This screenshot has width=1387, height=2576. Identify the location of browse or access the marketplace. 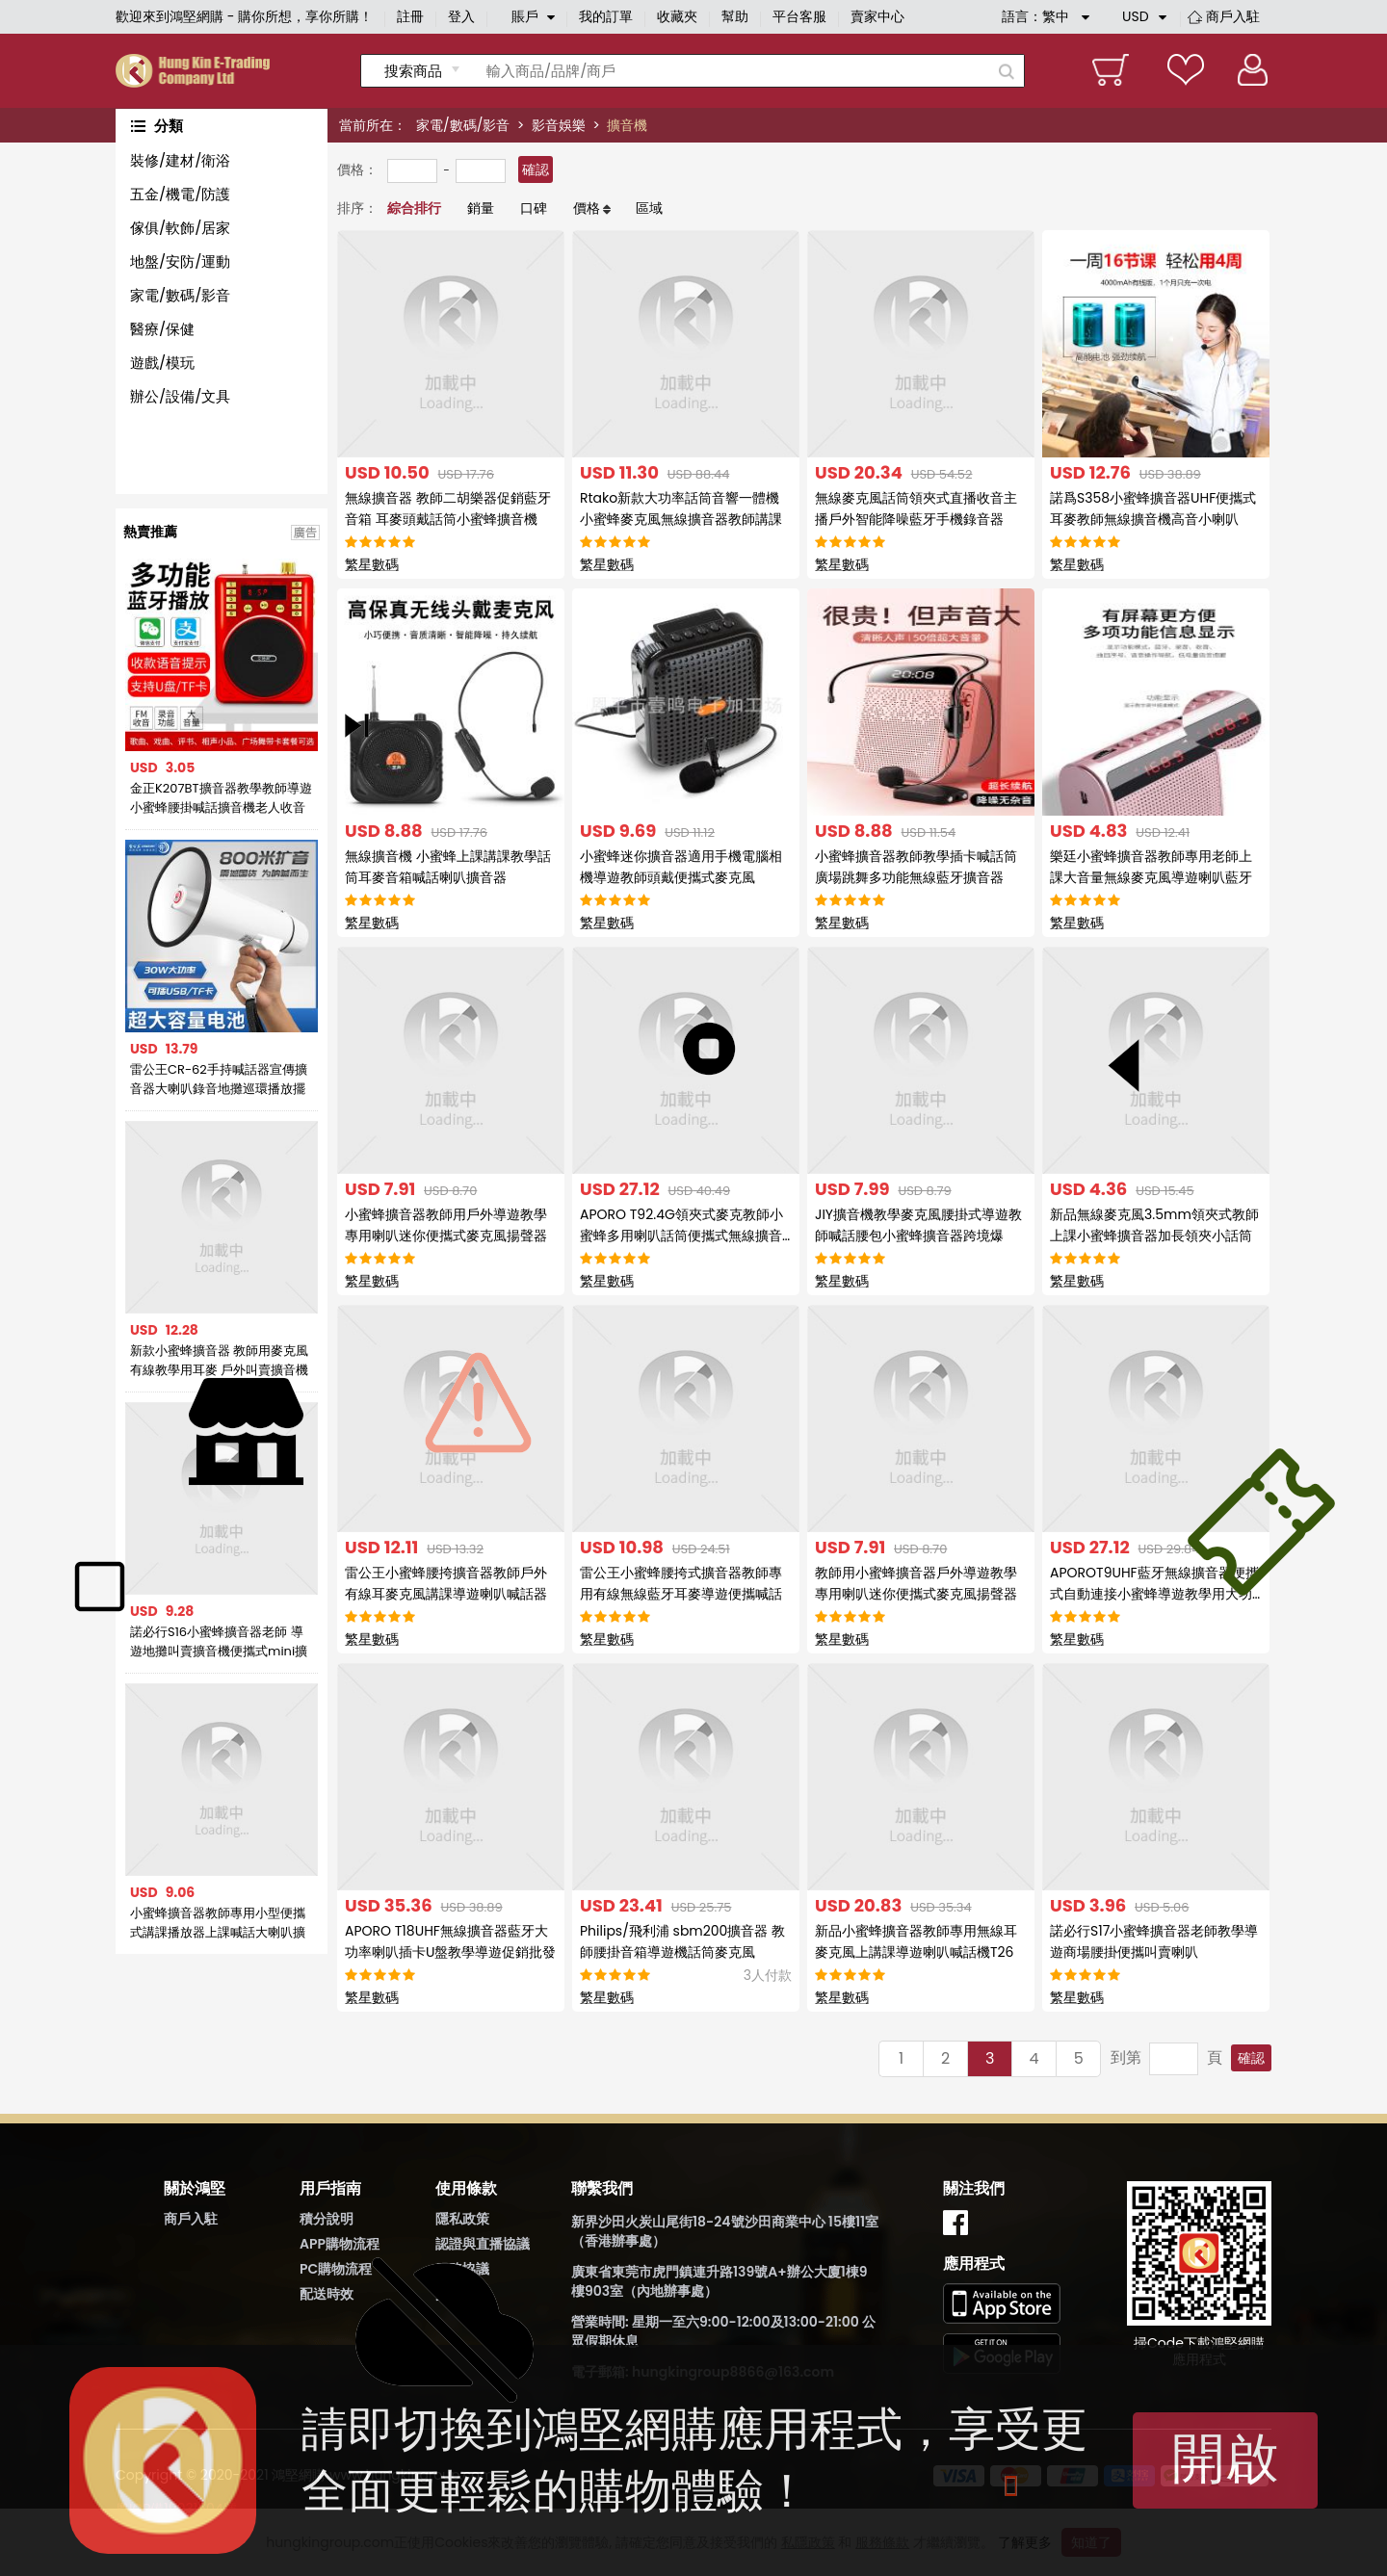
(246, 1431).